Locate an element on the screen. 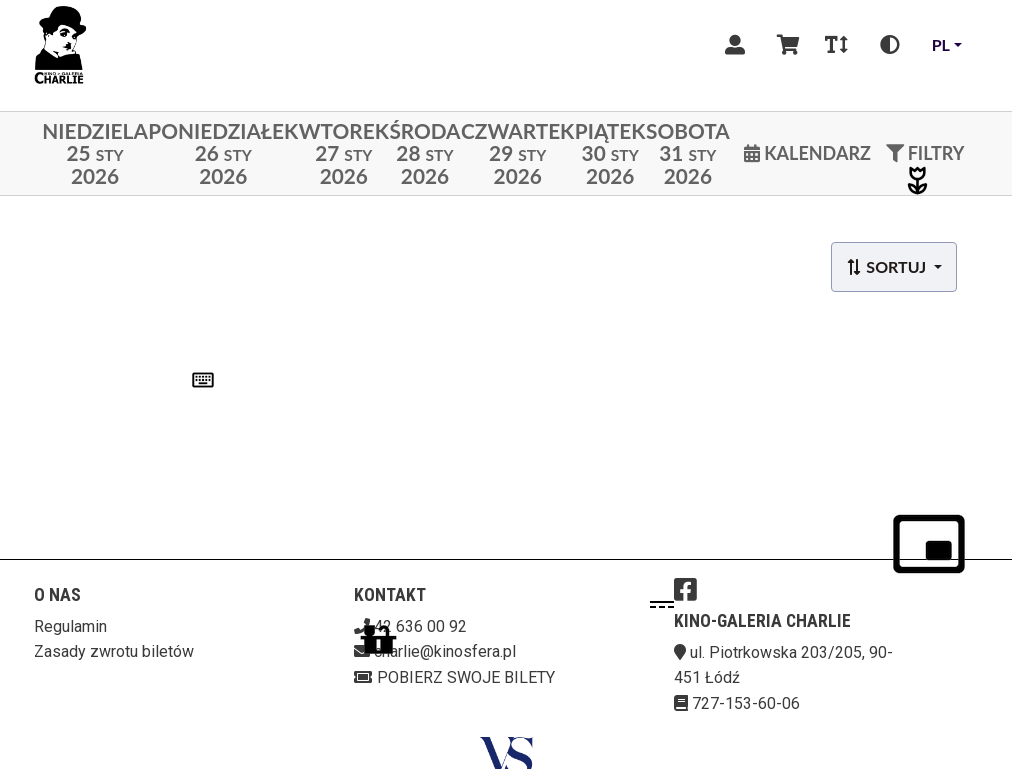  enable macro or close-up photography mode is located at coordinates (917, 180).